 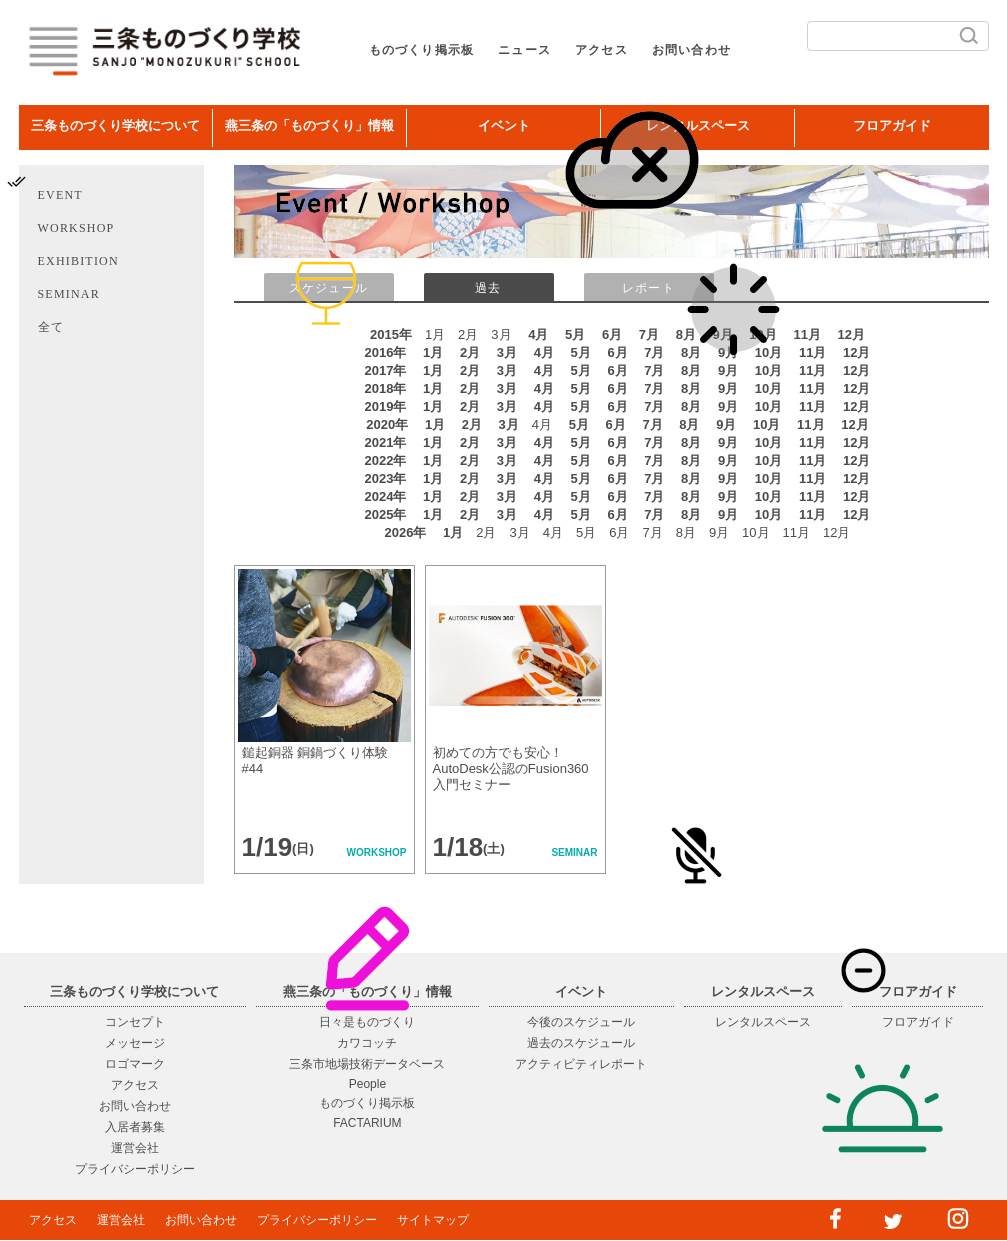 What do you see at coordinates (16, 181) in the screenshot?
I see `message sent and read confirmation` at bounding box center [16, 181].